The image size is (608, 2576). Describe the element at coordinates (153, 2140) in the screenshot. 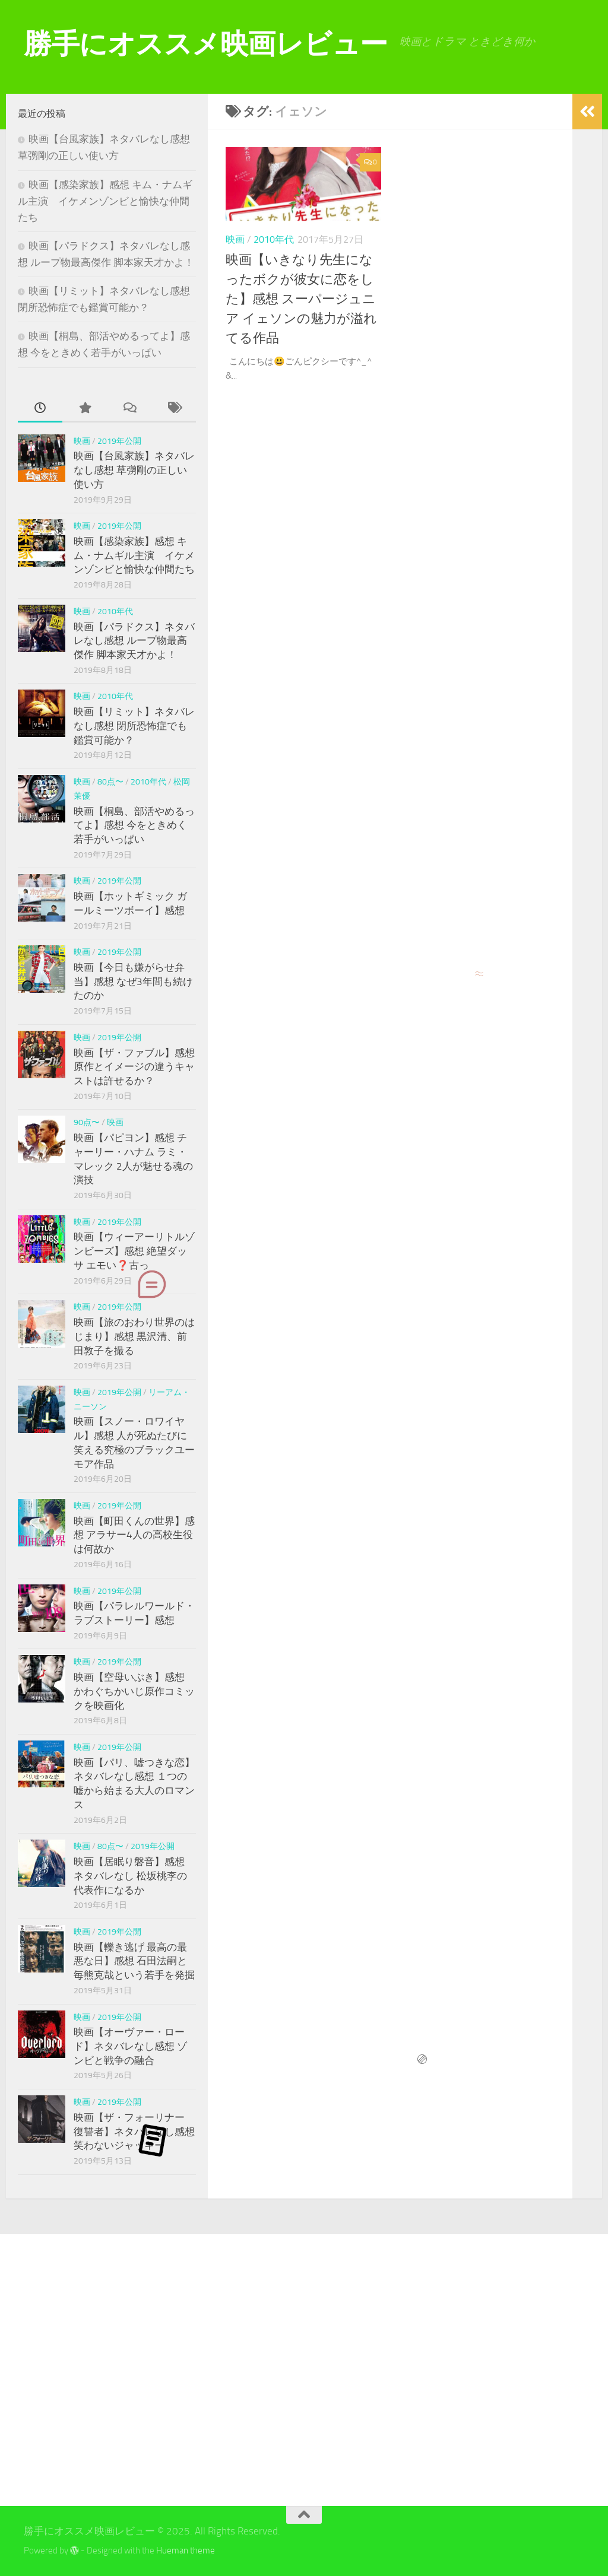

I see `view your resume or CV` at that location.